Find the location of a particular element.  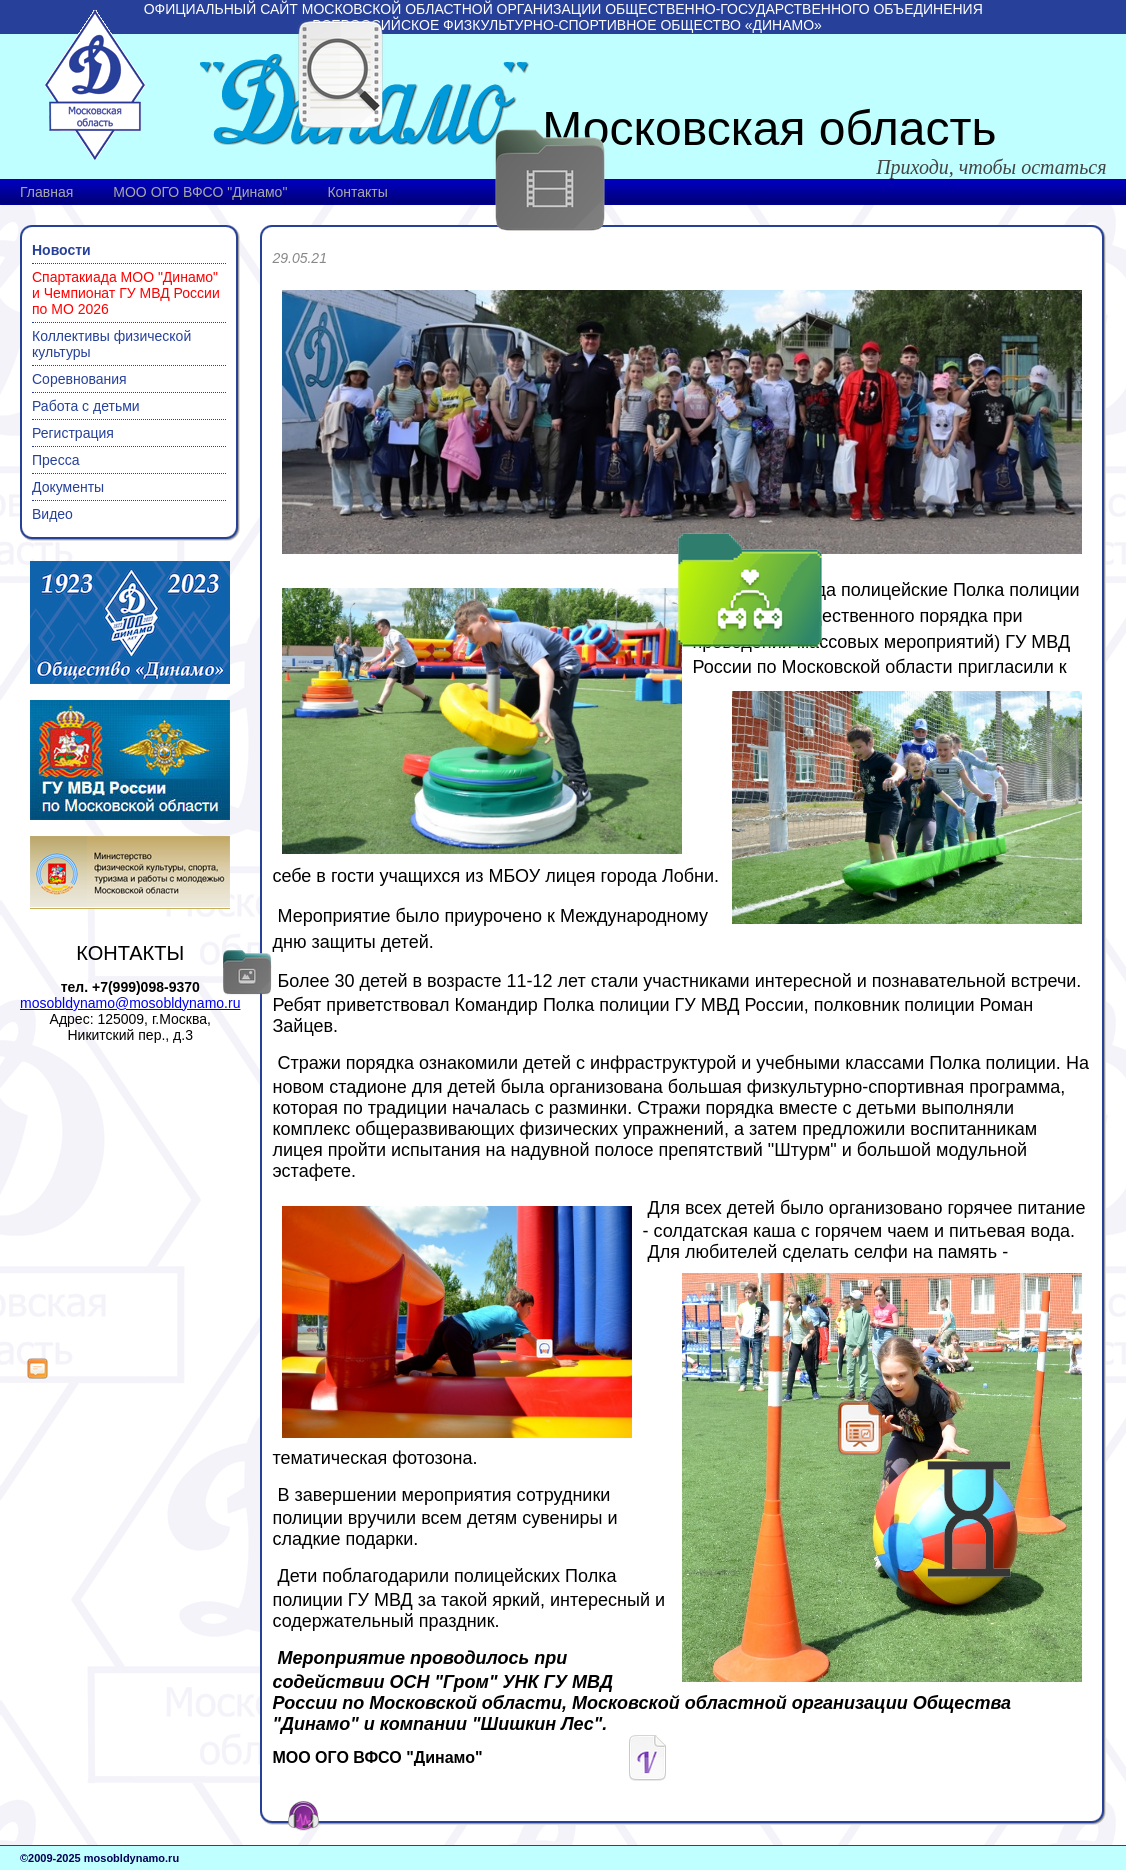

countdown timer or time remaining indicator is located at coordinates (969, 1519).